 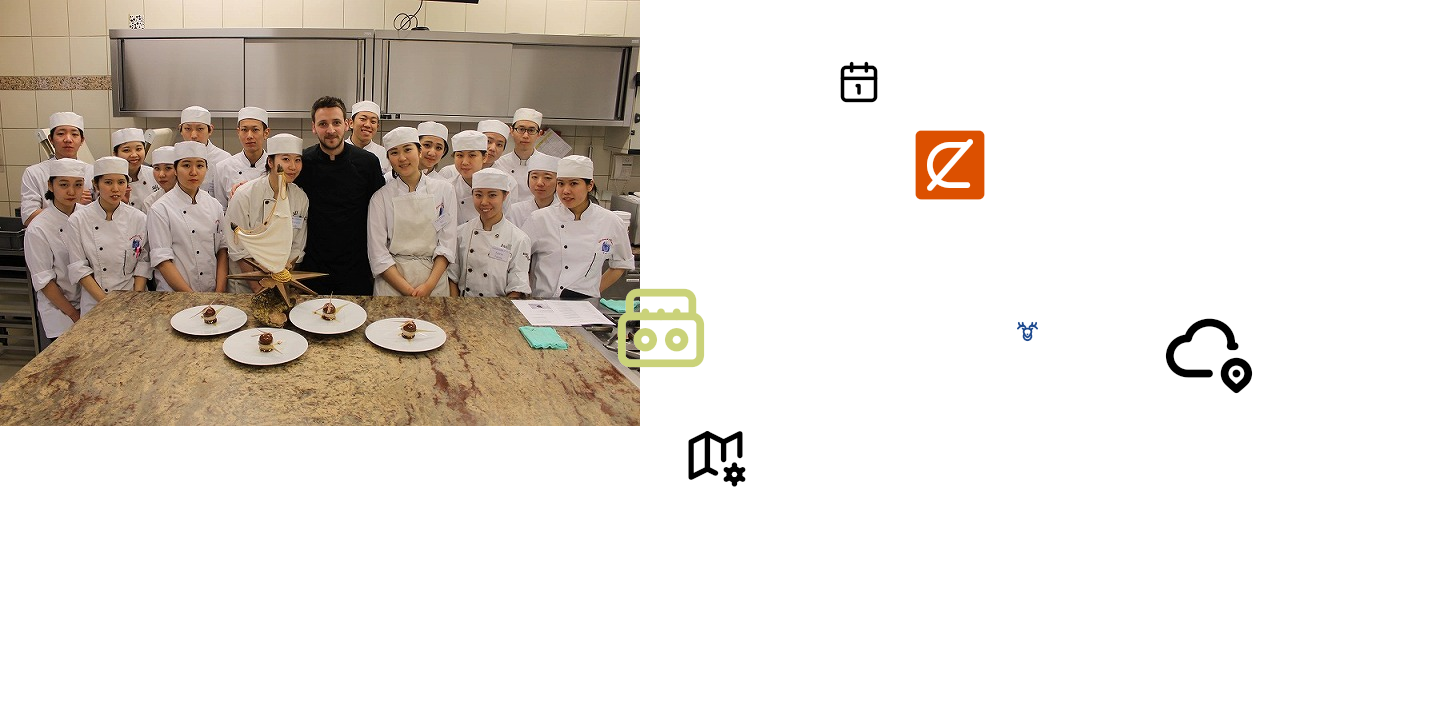 What do you see at coordinates (1209, 350) in the screenshot?
I see `view cloud storage location` at bounding box center [1209, 350].